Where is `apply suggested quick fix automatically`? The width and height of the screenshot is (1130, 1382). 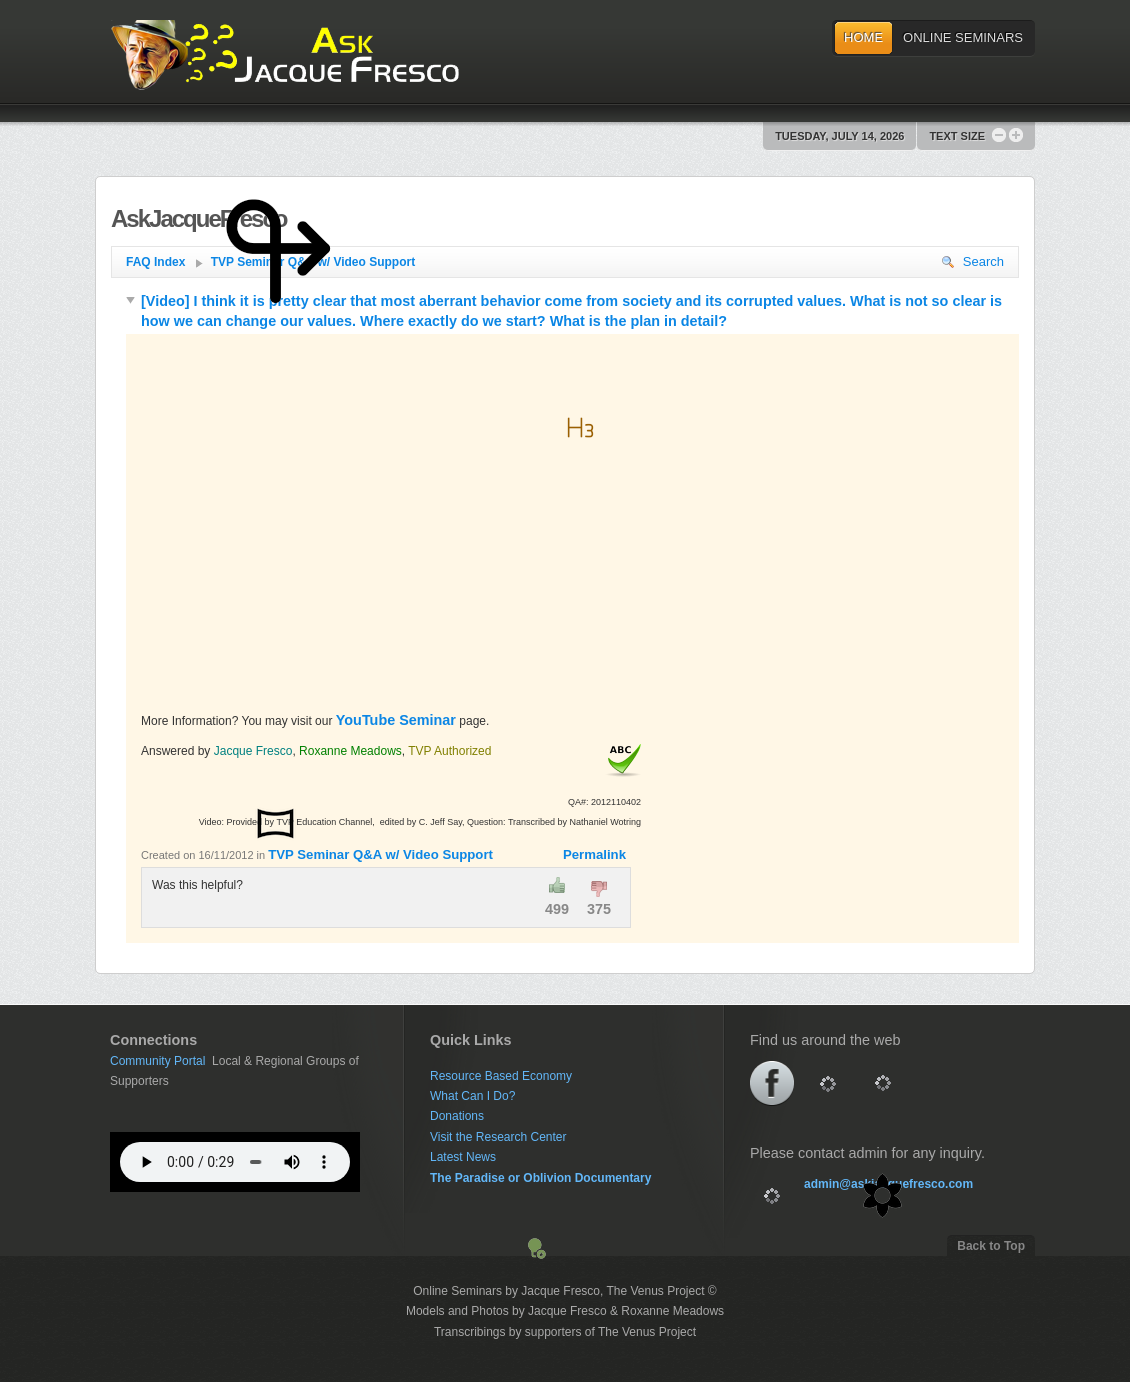
apply suggested quick fix automatically is located at coordinates (535, 1248).